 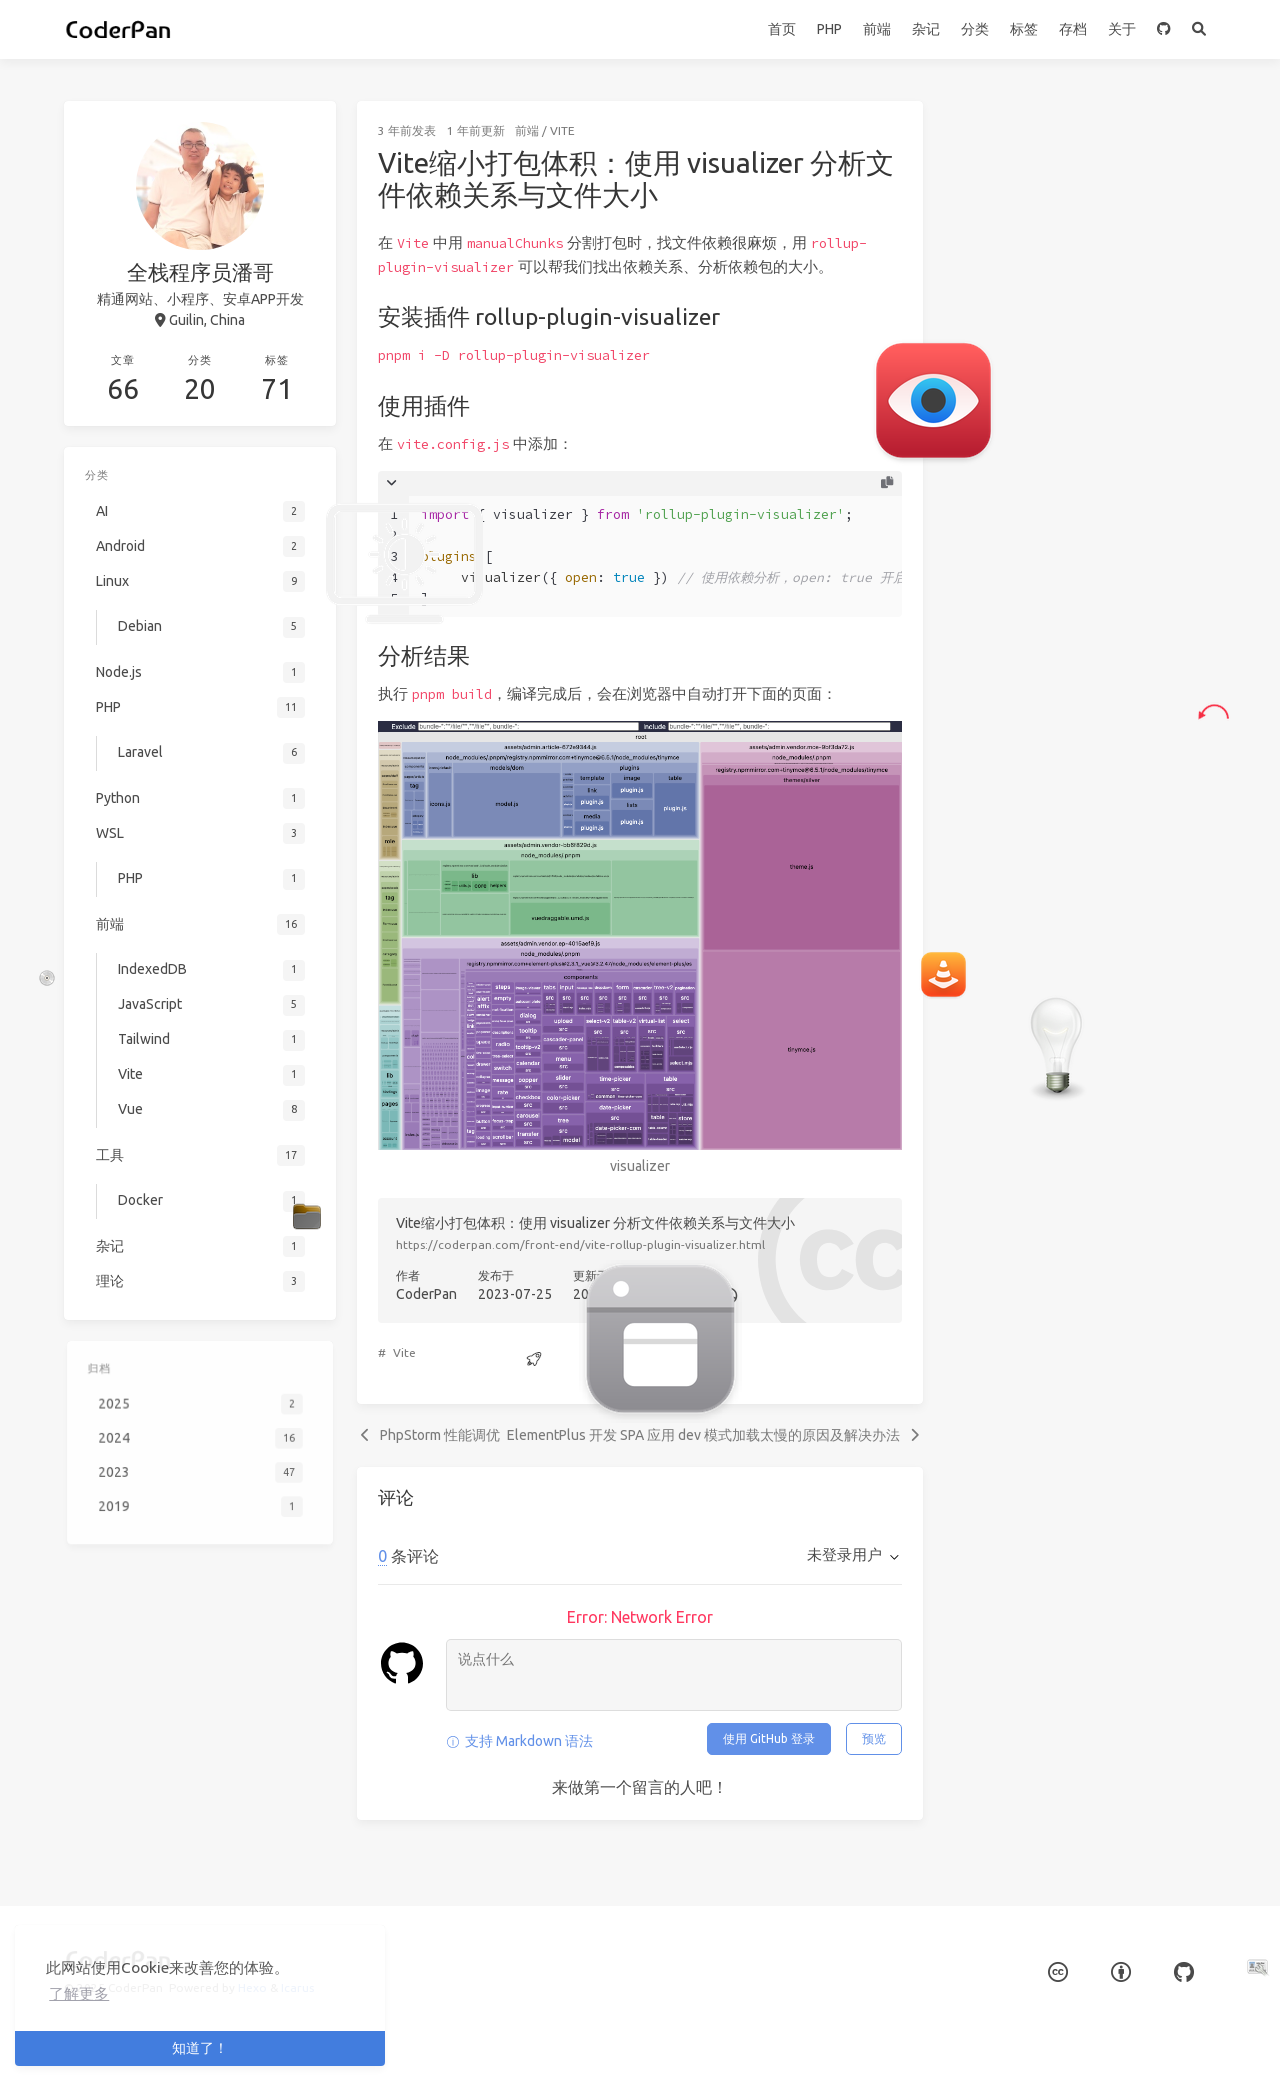 I want to click on undo the last action, so click(x=1214, y=711).